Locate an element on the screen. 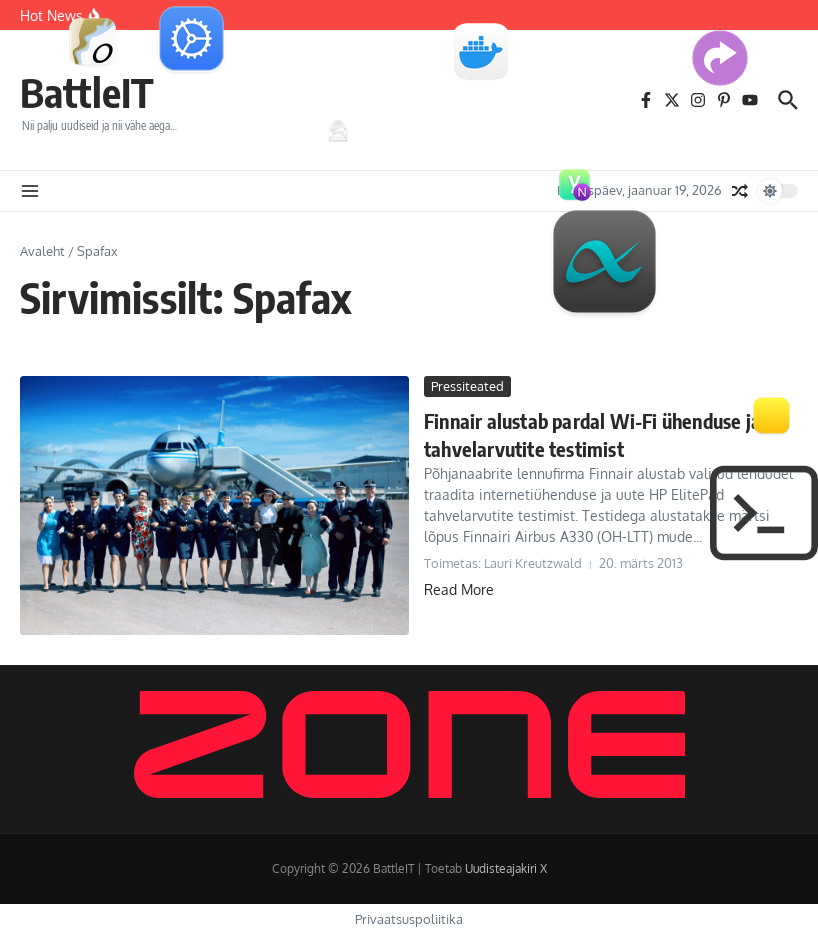 The width and height of the screenshot is (818, 934). indicates an item has associated email or message is located at coordinates (338, 131).